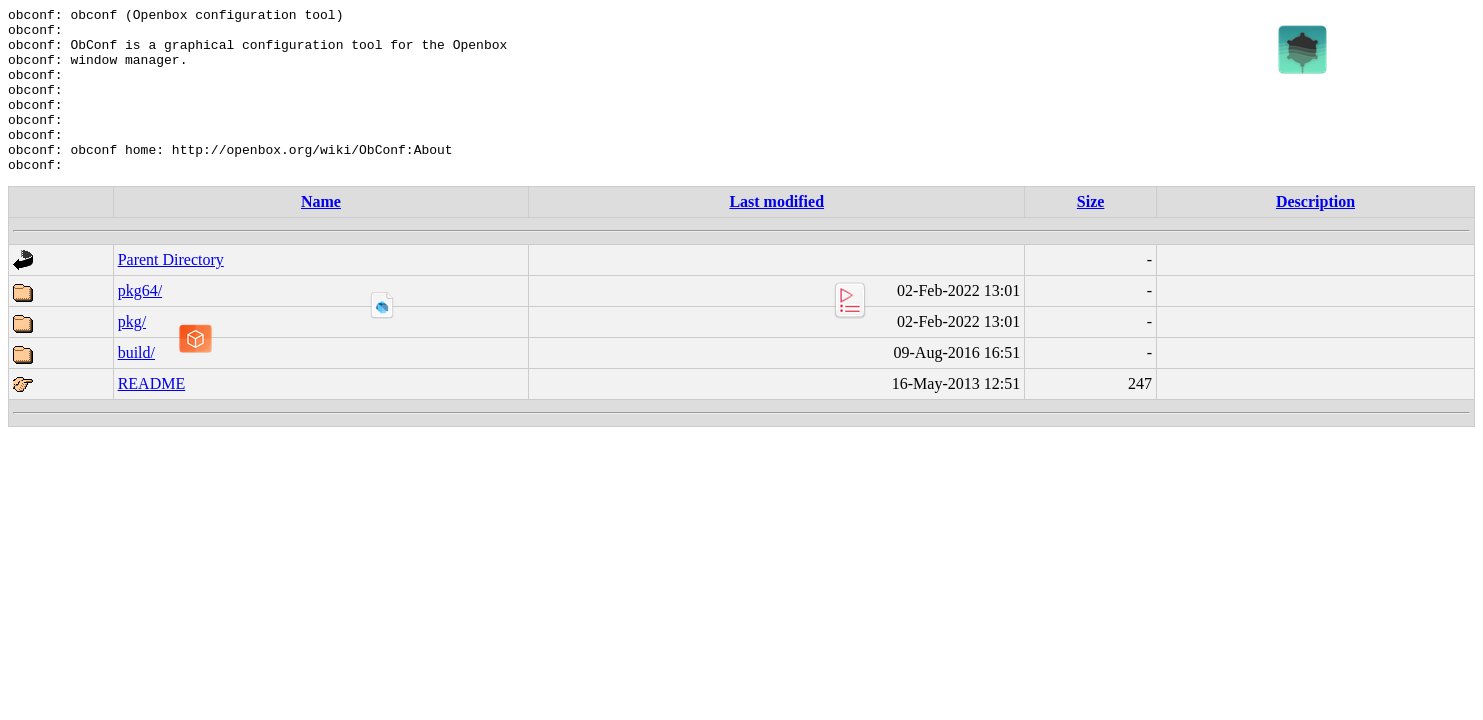 The width and height of the screenshot is (1483, 720). What do you see at coordinates (195, 337) in the screenshot?
I see `open a 3ds file` at bounding box center [195, 337].